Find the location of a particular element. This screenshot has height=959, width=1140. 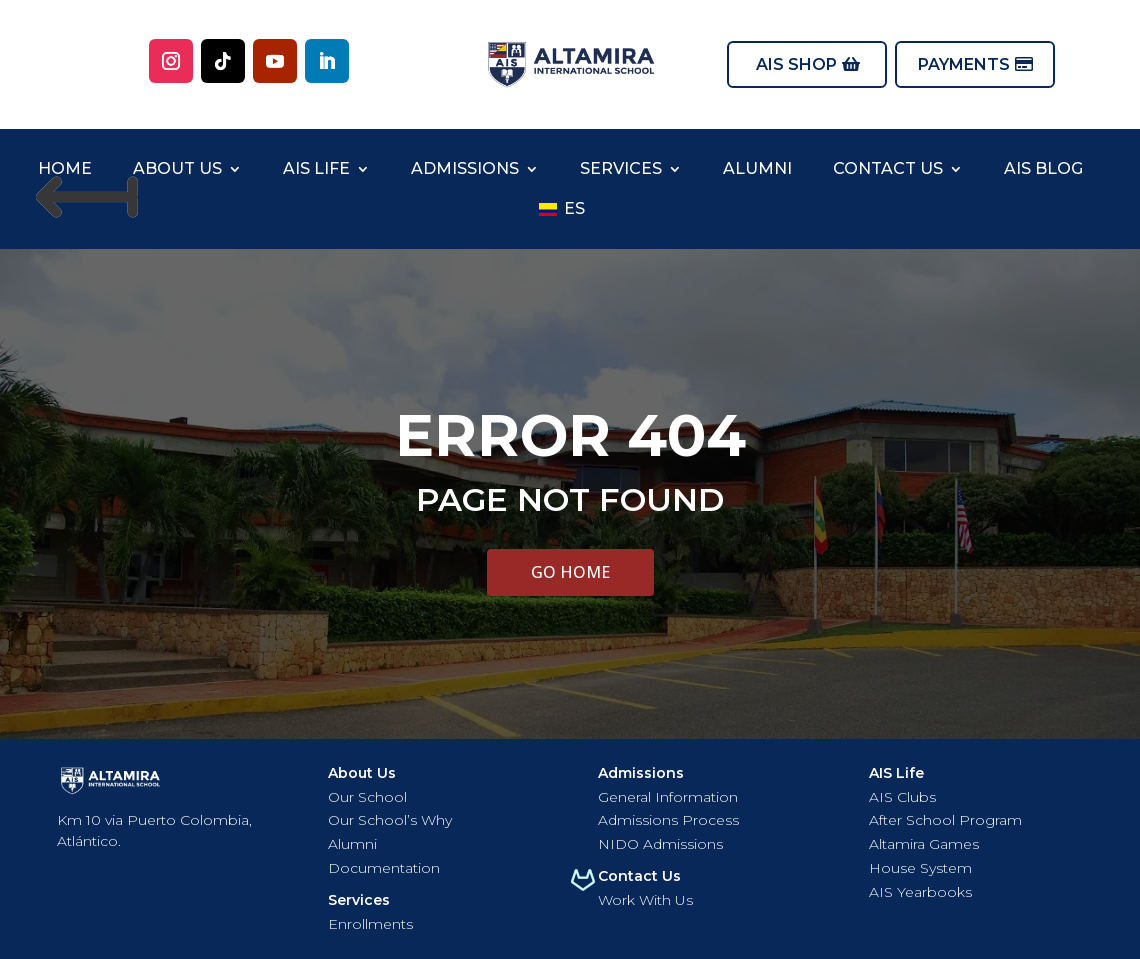

open GitLab repository is located at coordinates (583, 880).